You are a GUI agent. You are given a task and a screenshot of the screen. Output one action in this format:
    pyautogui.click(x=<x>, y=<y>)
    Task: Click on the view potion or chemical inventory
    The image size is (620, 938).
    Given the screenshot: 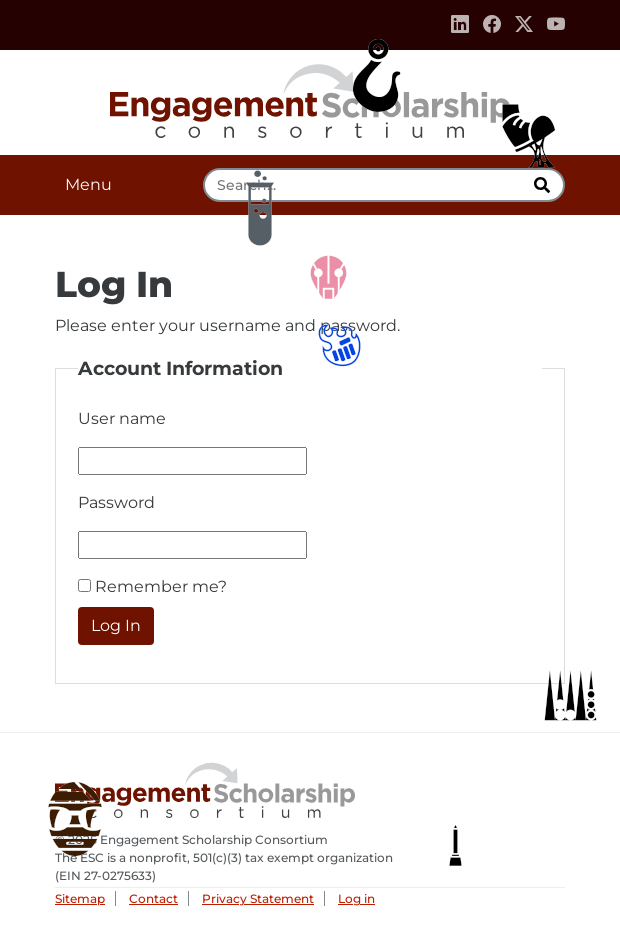 What is the action you would take?
    pyautogui.click(x=260, y=208)
    